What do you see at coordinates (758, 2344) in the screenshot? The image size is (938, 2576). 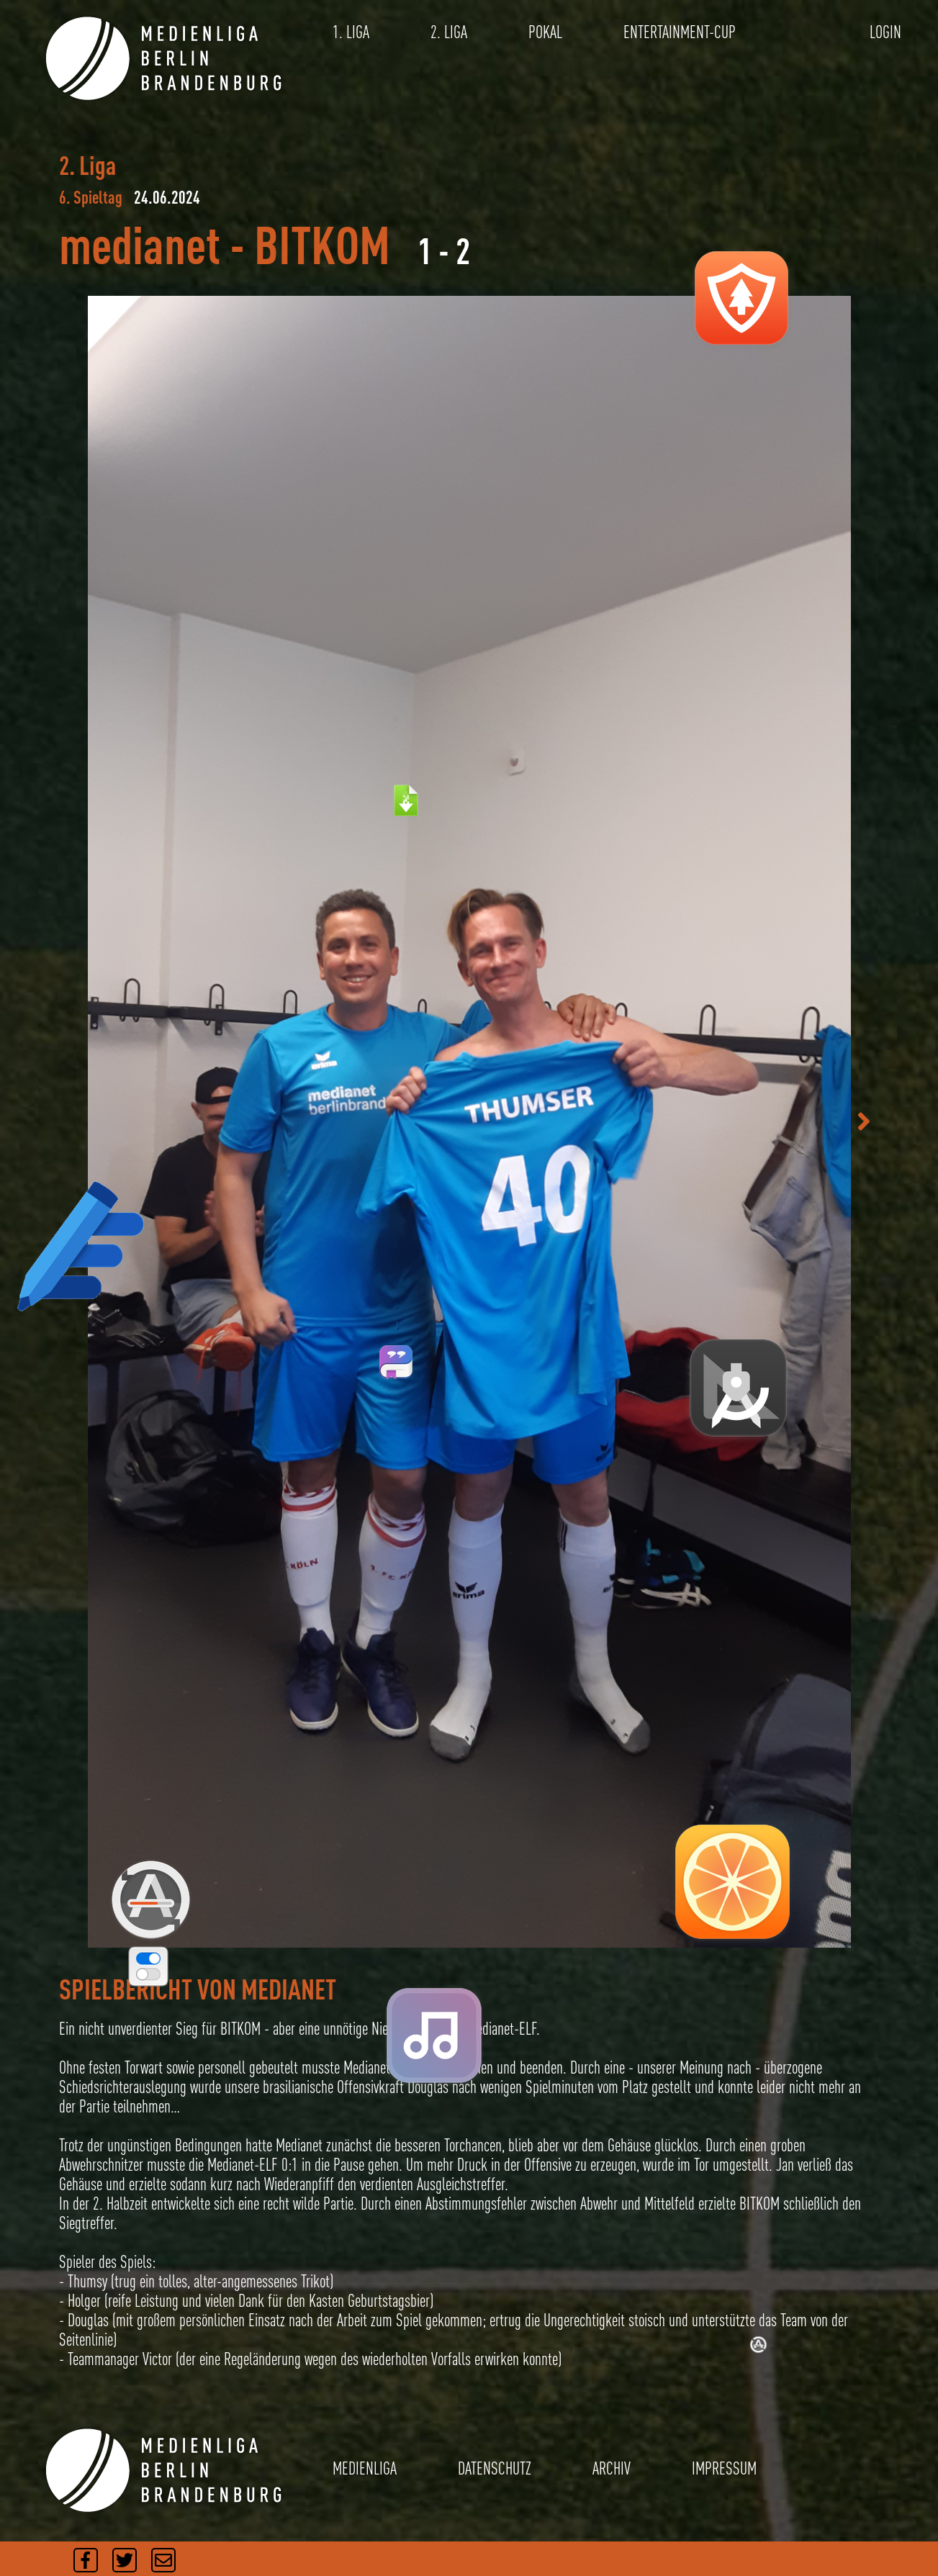 I see `check for available software updates` at bounding box center [758, 2344].